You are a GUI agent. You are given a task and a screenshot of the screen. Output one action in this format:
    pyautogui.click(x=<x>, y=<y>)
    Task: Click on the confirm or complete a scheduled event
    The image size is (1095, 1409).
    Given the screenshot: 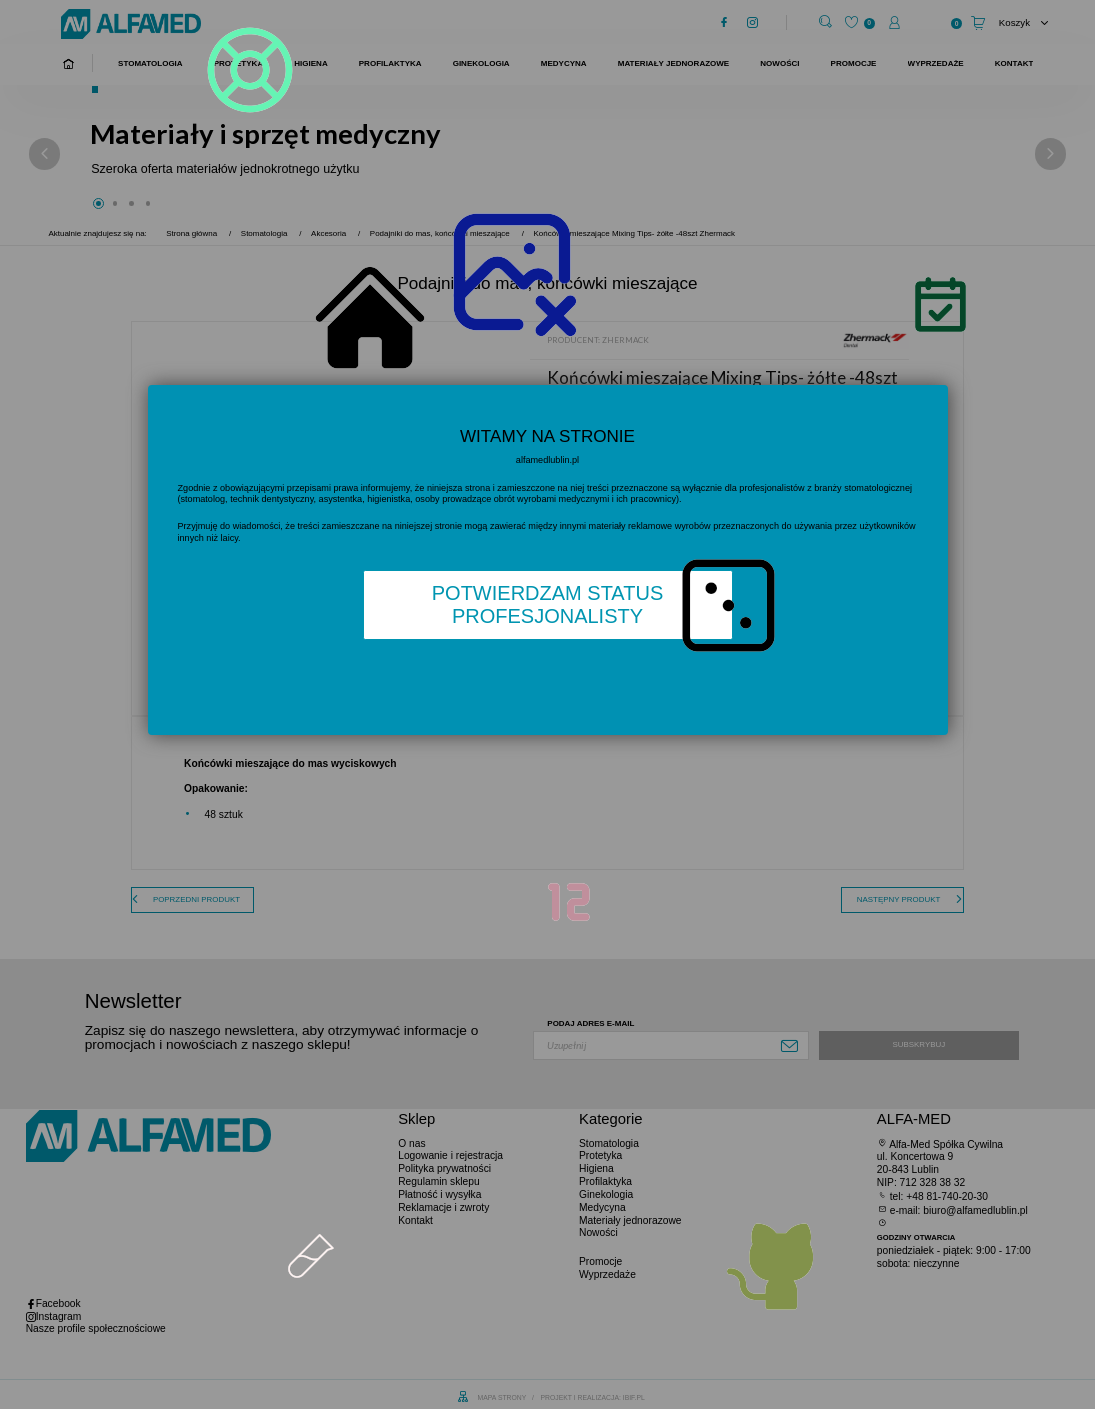 What is the action you would take?
    pyautogui.click(x=940, y=306)
    